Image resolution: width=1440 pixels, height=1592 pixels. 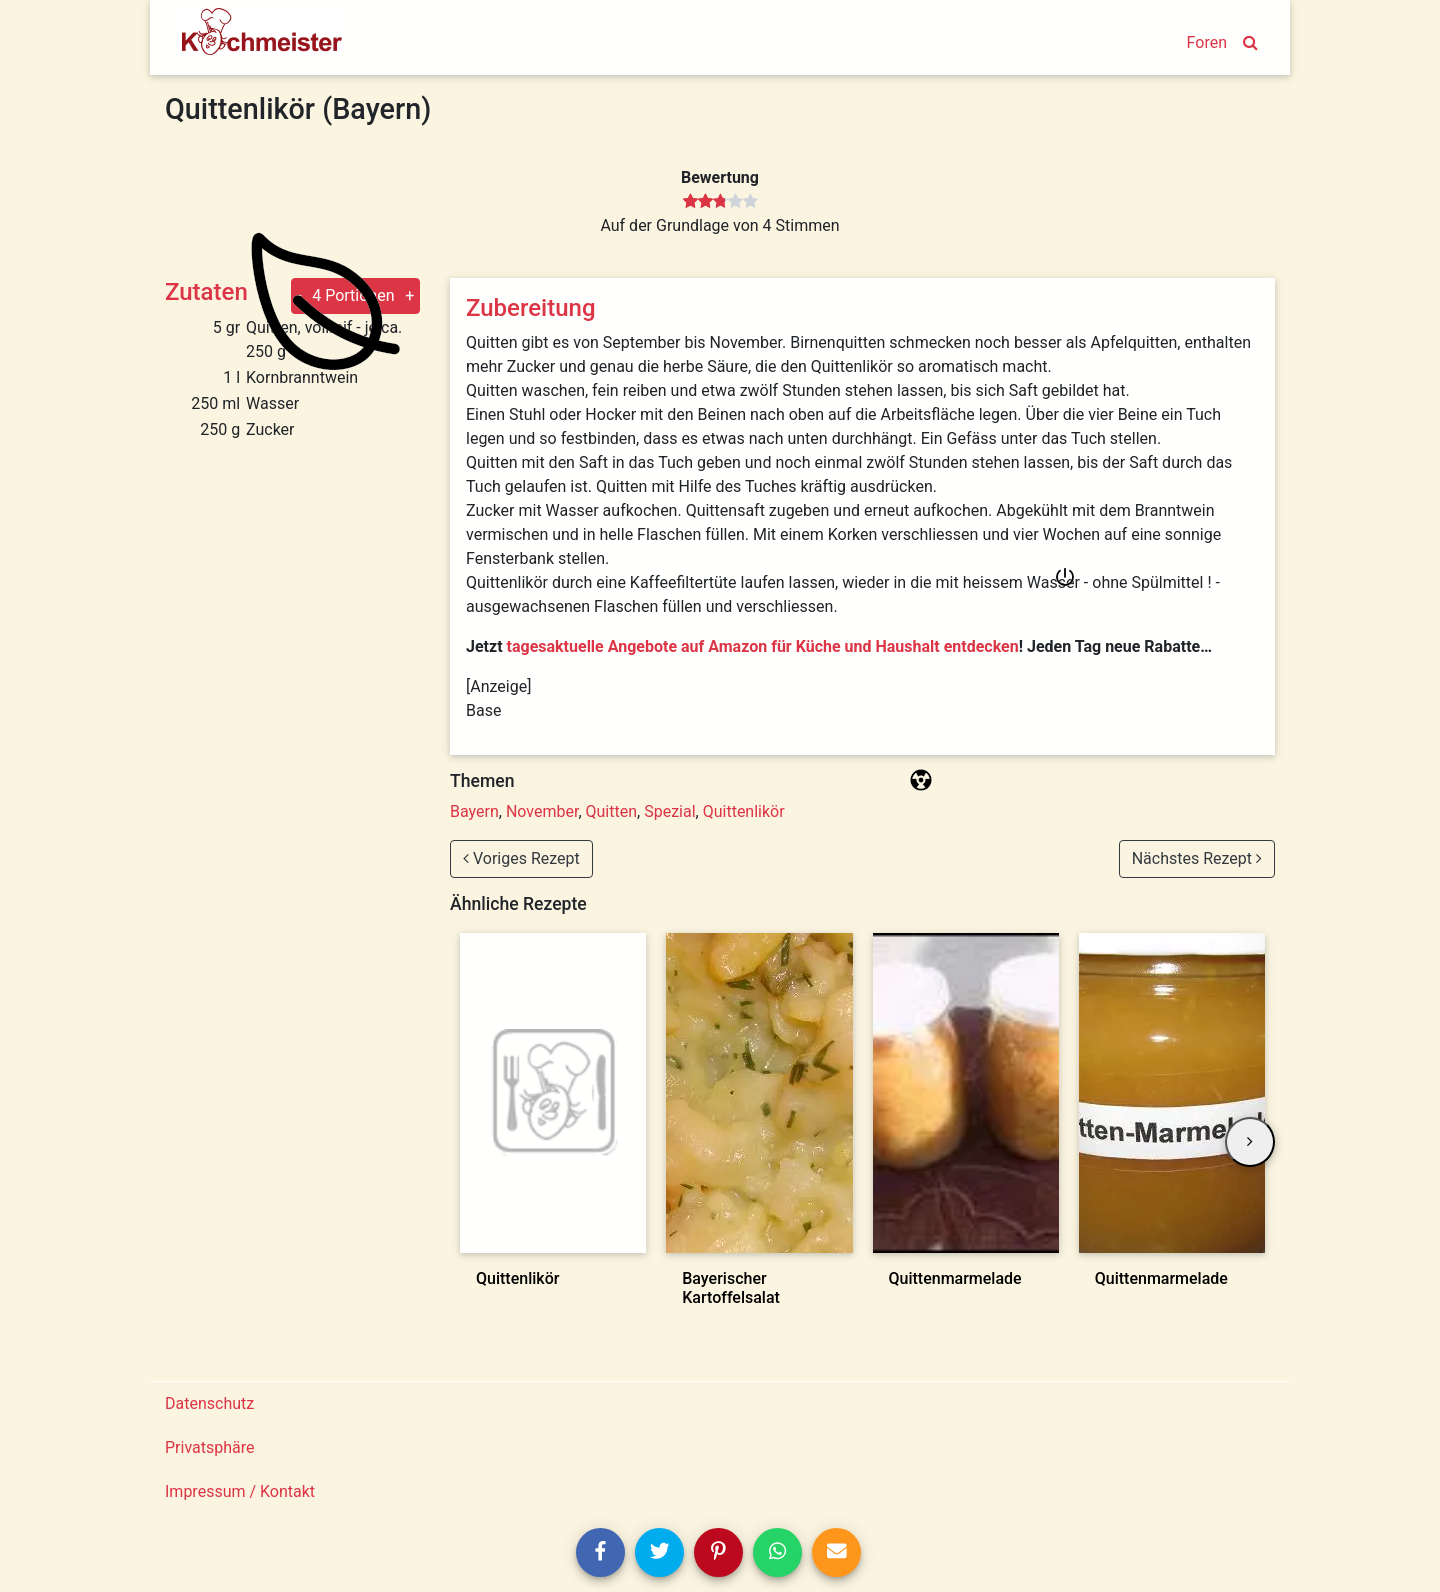 What do you see at coordinates (1065, 577) in the screenshot?
I see `turn off or shut down the device` at bounding box center [1065, 577].